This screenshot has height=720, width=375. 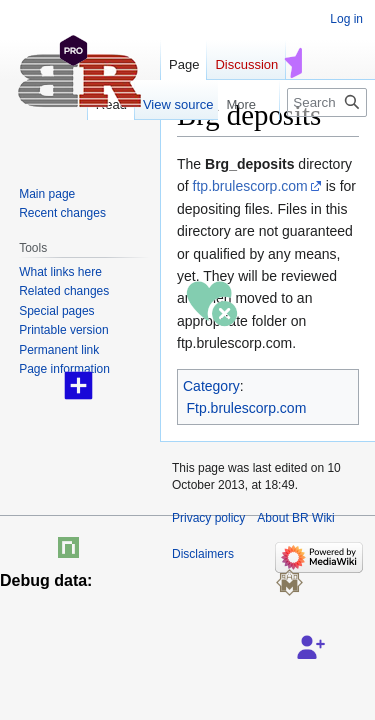 I want to click on remove item from favorites, so click(x=212, y=301).